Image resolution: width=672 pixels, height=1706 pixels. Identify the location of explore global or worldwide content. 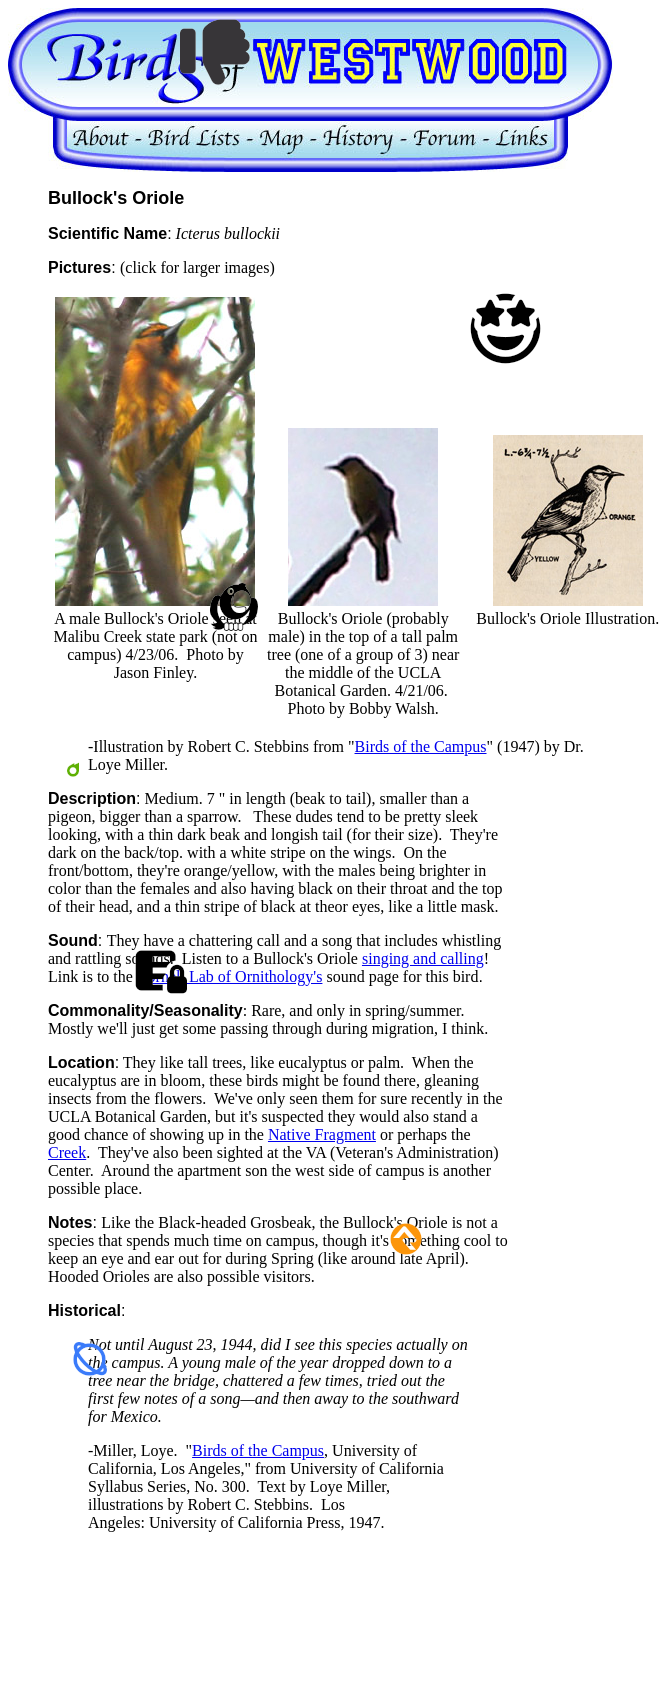
(89, 1359).